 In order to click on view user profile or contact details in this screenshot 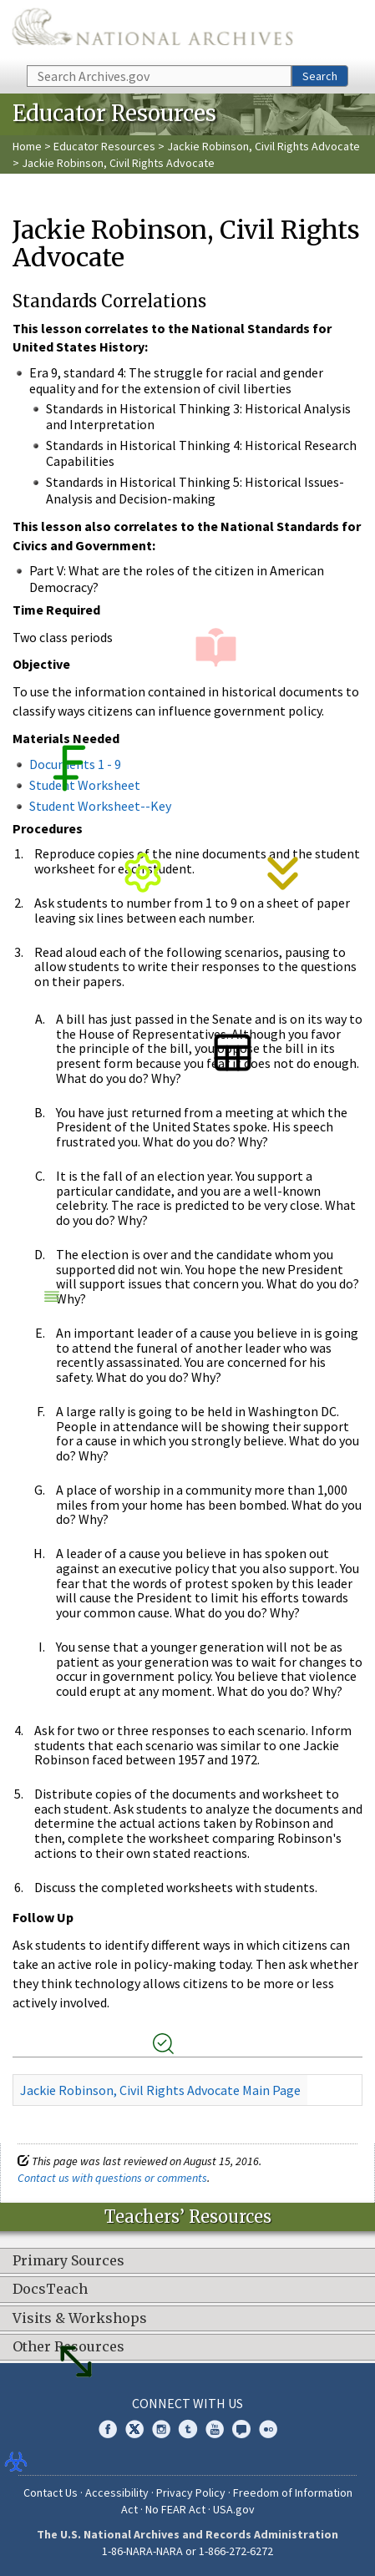, I will do `click(215, 646)`.